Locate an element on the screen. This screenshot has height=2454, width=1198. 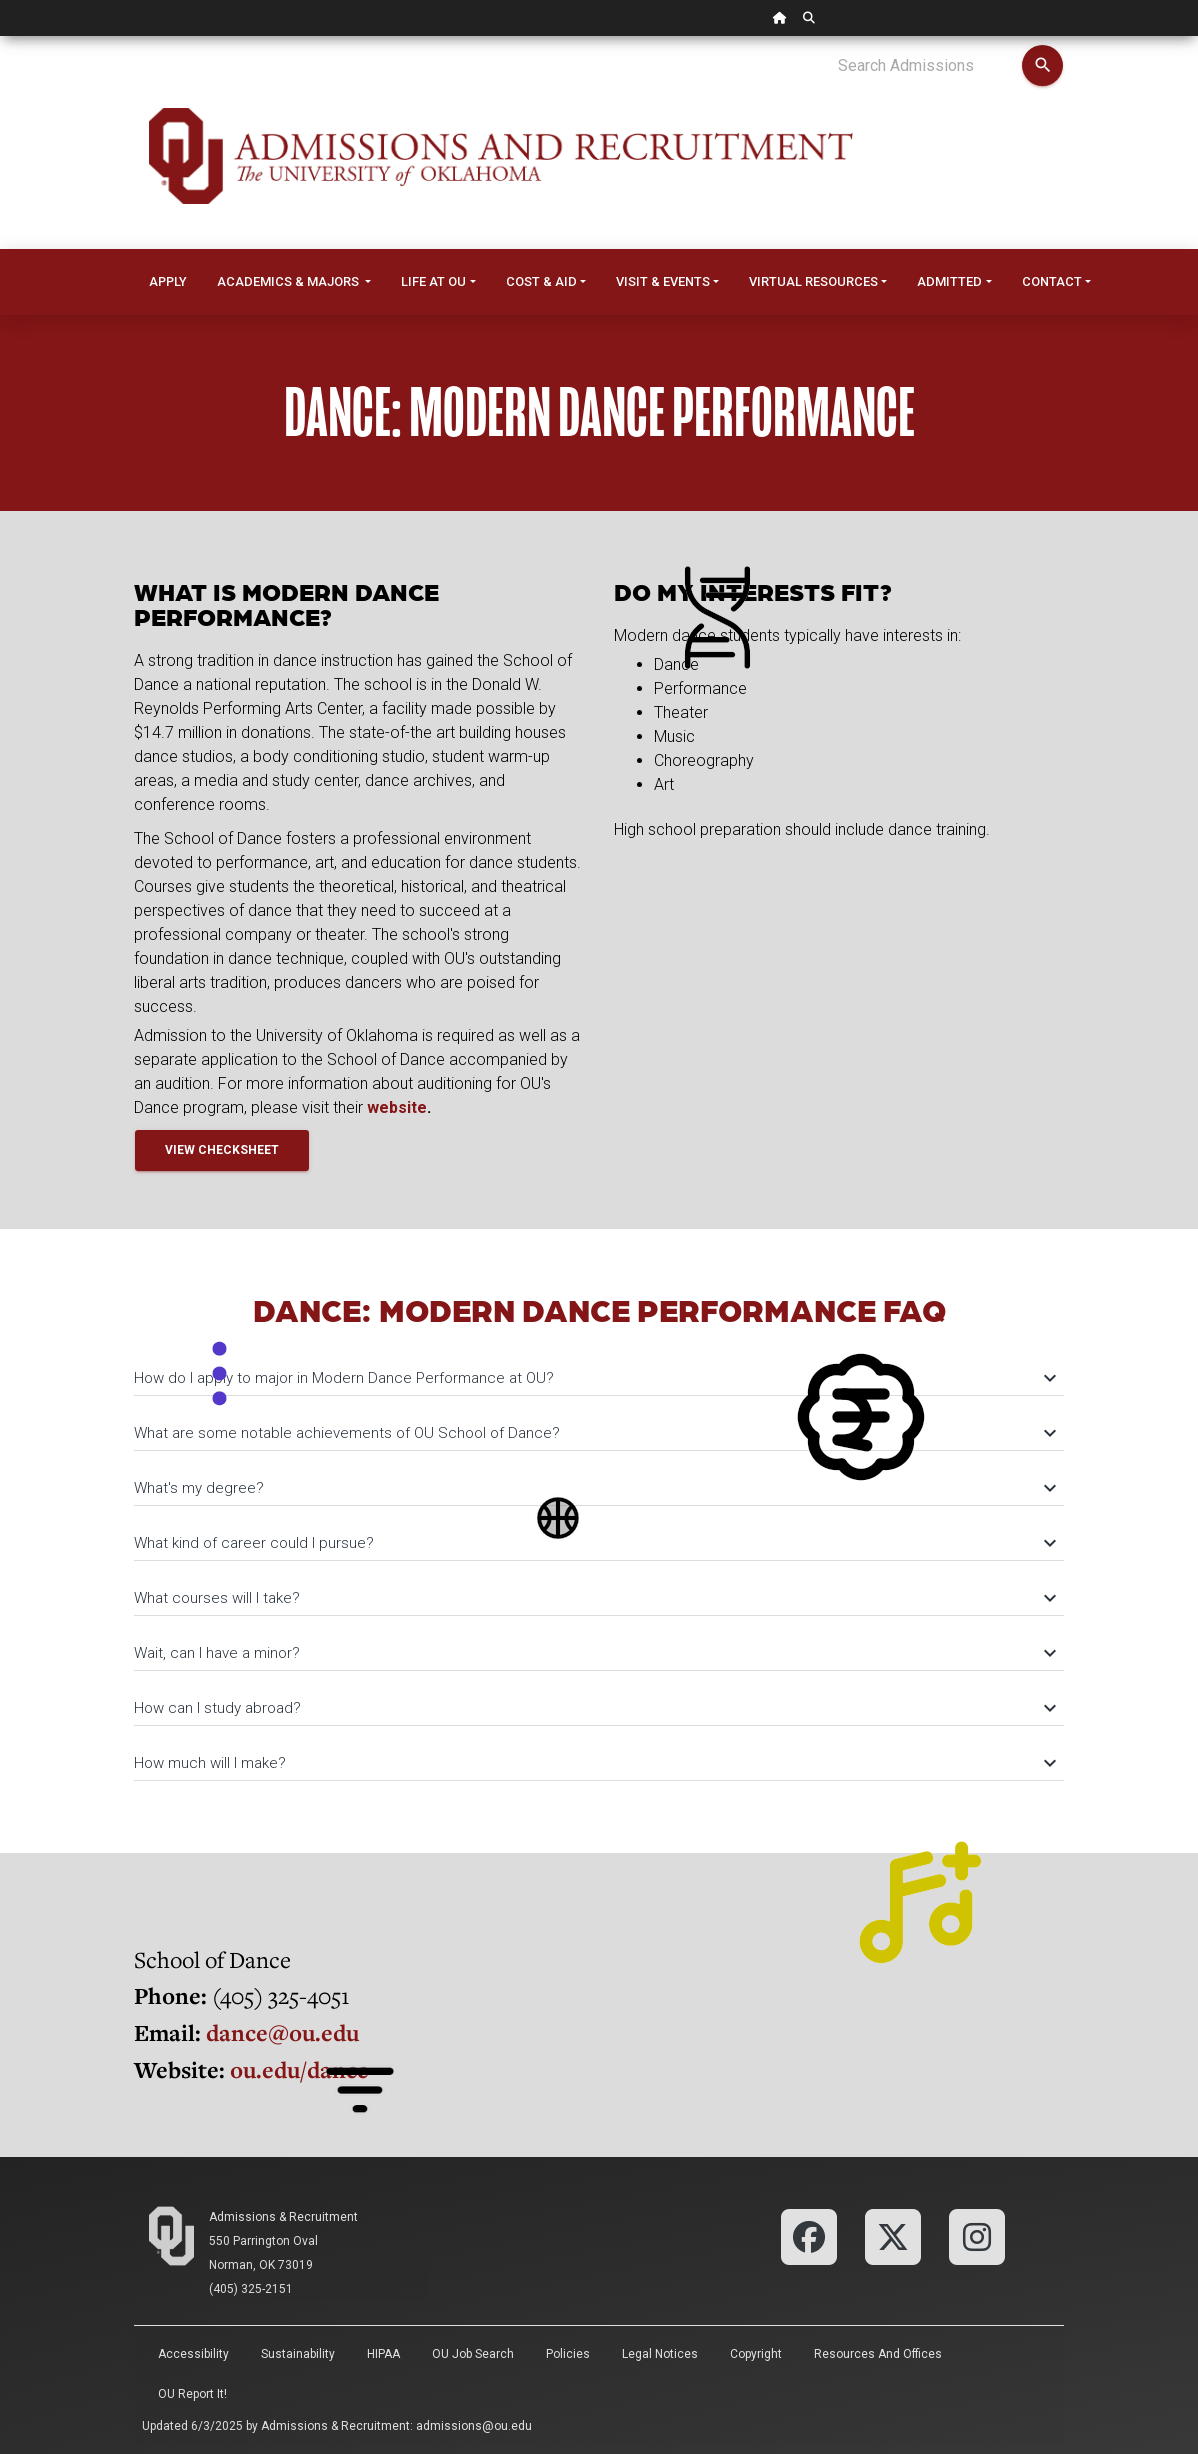
access basketball or sports content is located at coordinates (558, 1518).